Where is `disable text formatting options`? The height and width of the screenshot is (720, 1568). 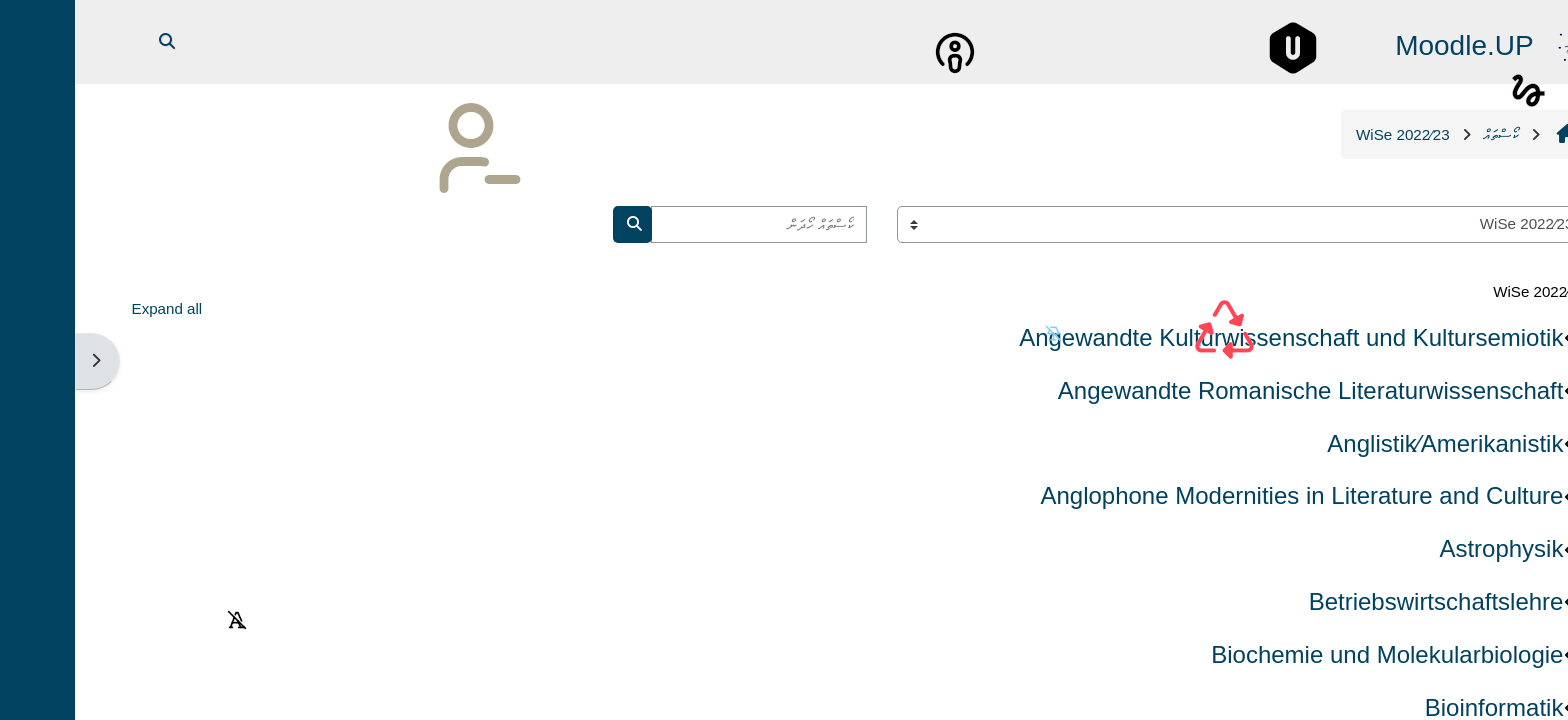
disable text formatting options is located at coordinates (237, 620).